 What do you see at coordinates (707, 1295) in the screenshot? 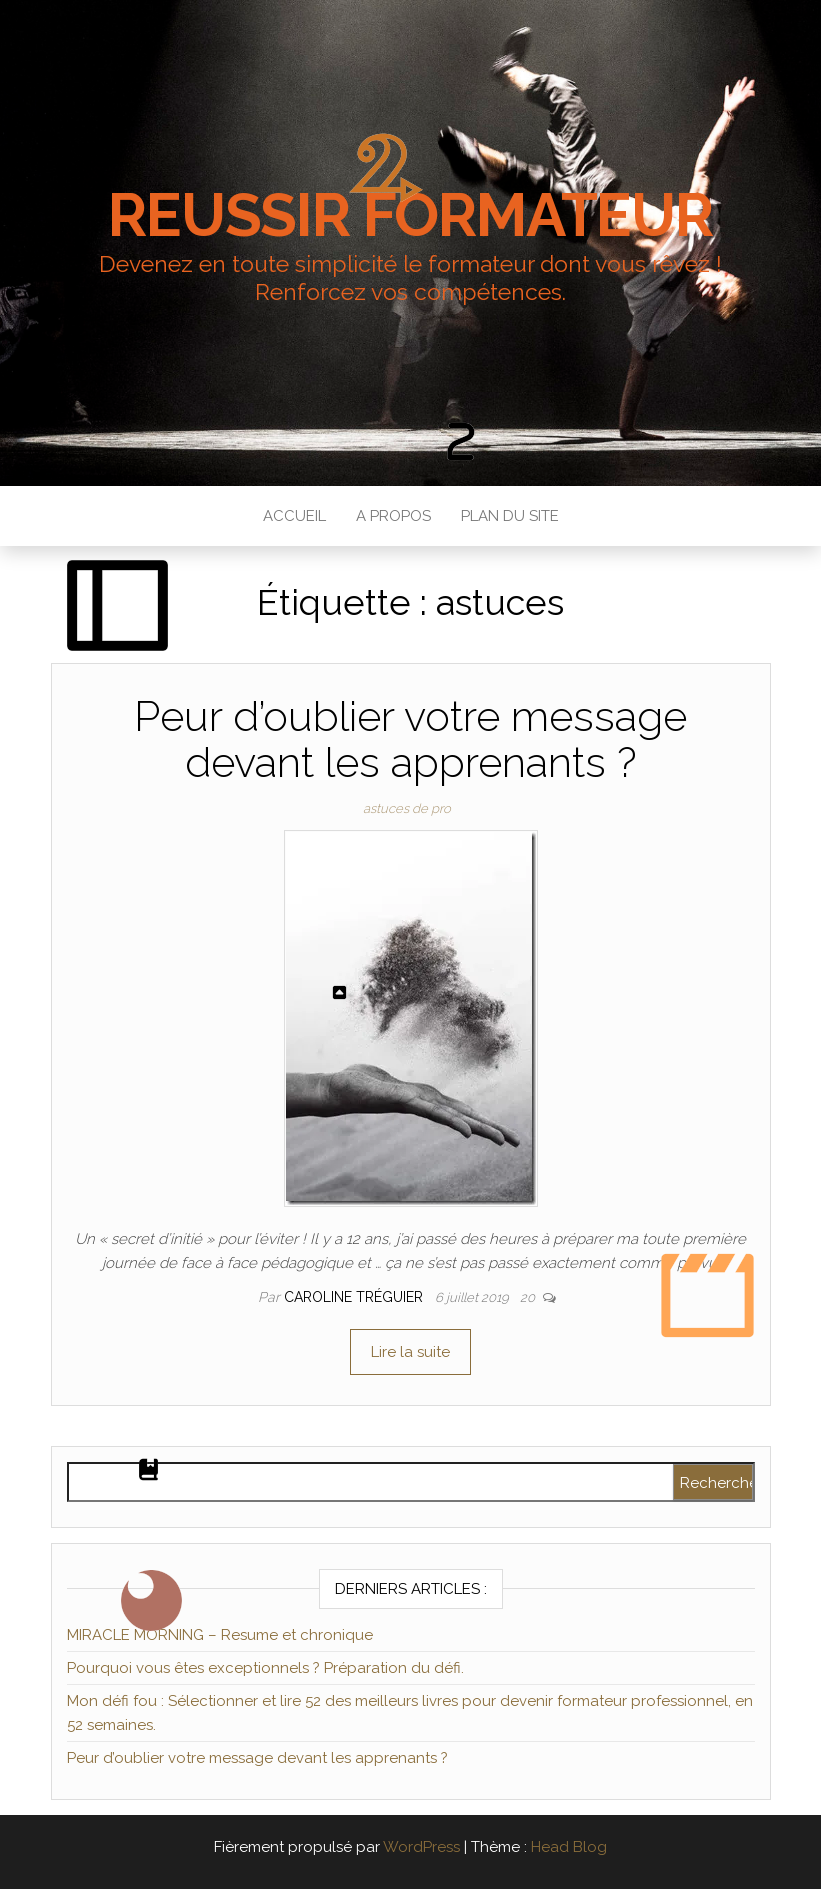
I see `access video or film editing tools` at bounding box center [707, 1295].